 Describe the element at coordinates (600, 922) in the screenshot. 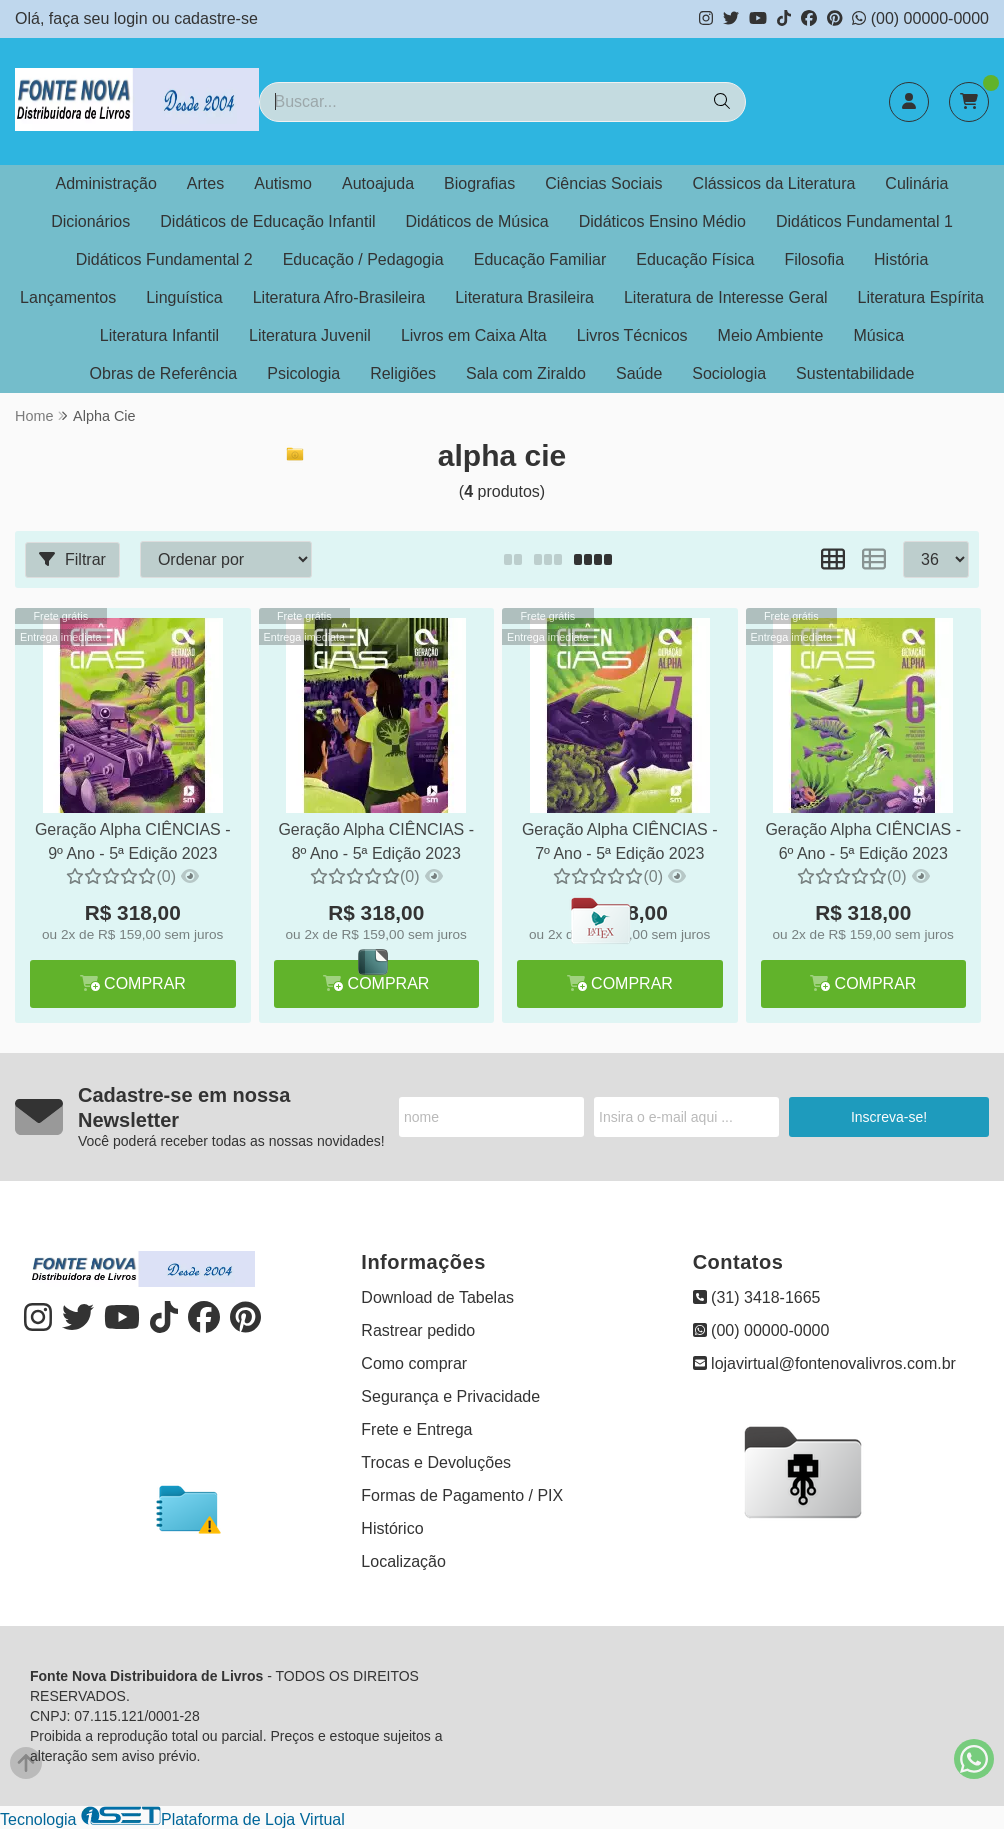

I see `open folder containing LaTeX documents` at that location.